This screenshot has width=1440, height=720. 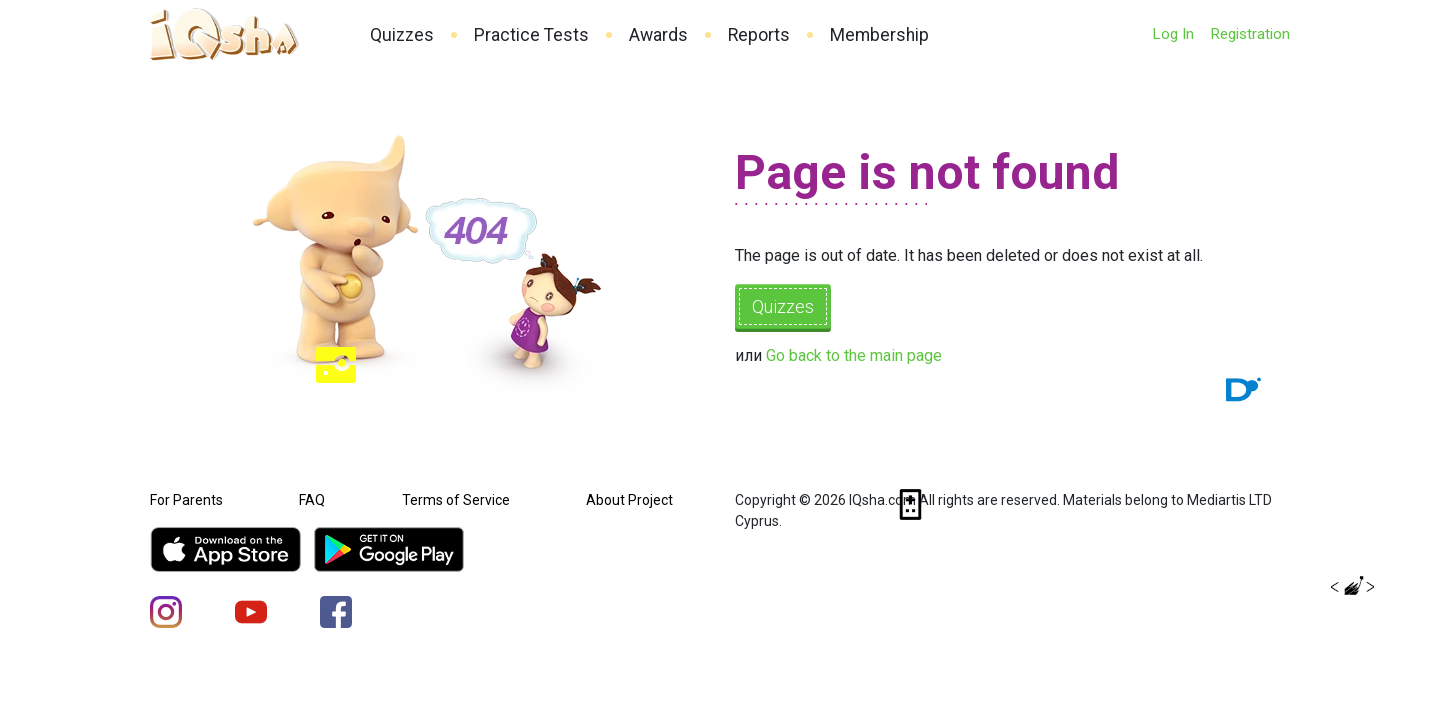 What do you see at coordinates (336, 365) in the screenshot?
I see `connect to a projector or external display` at bounding box center [336, 365].